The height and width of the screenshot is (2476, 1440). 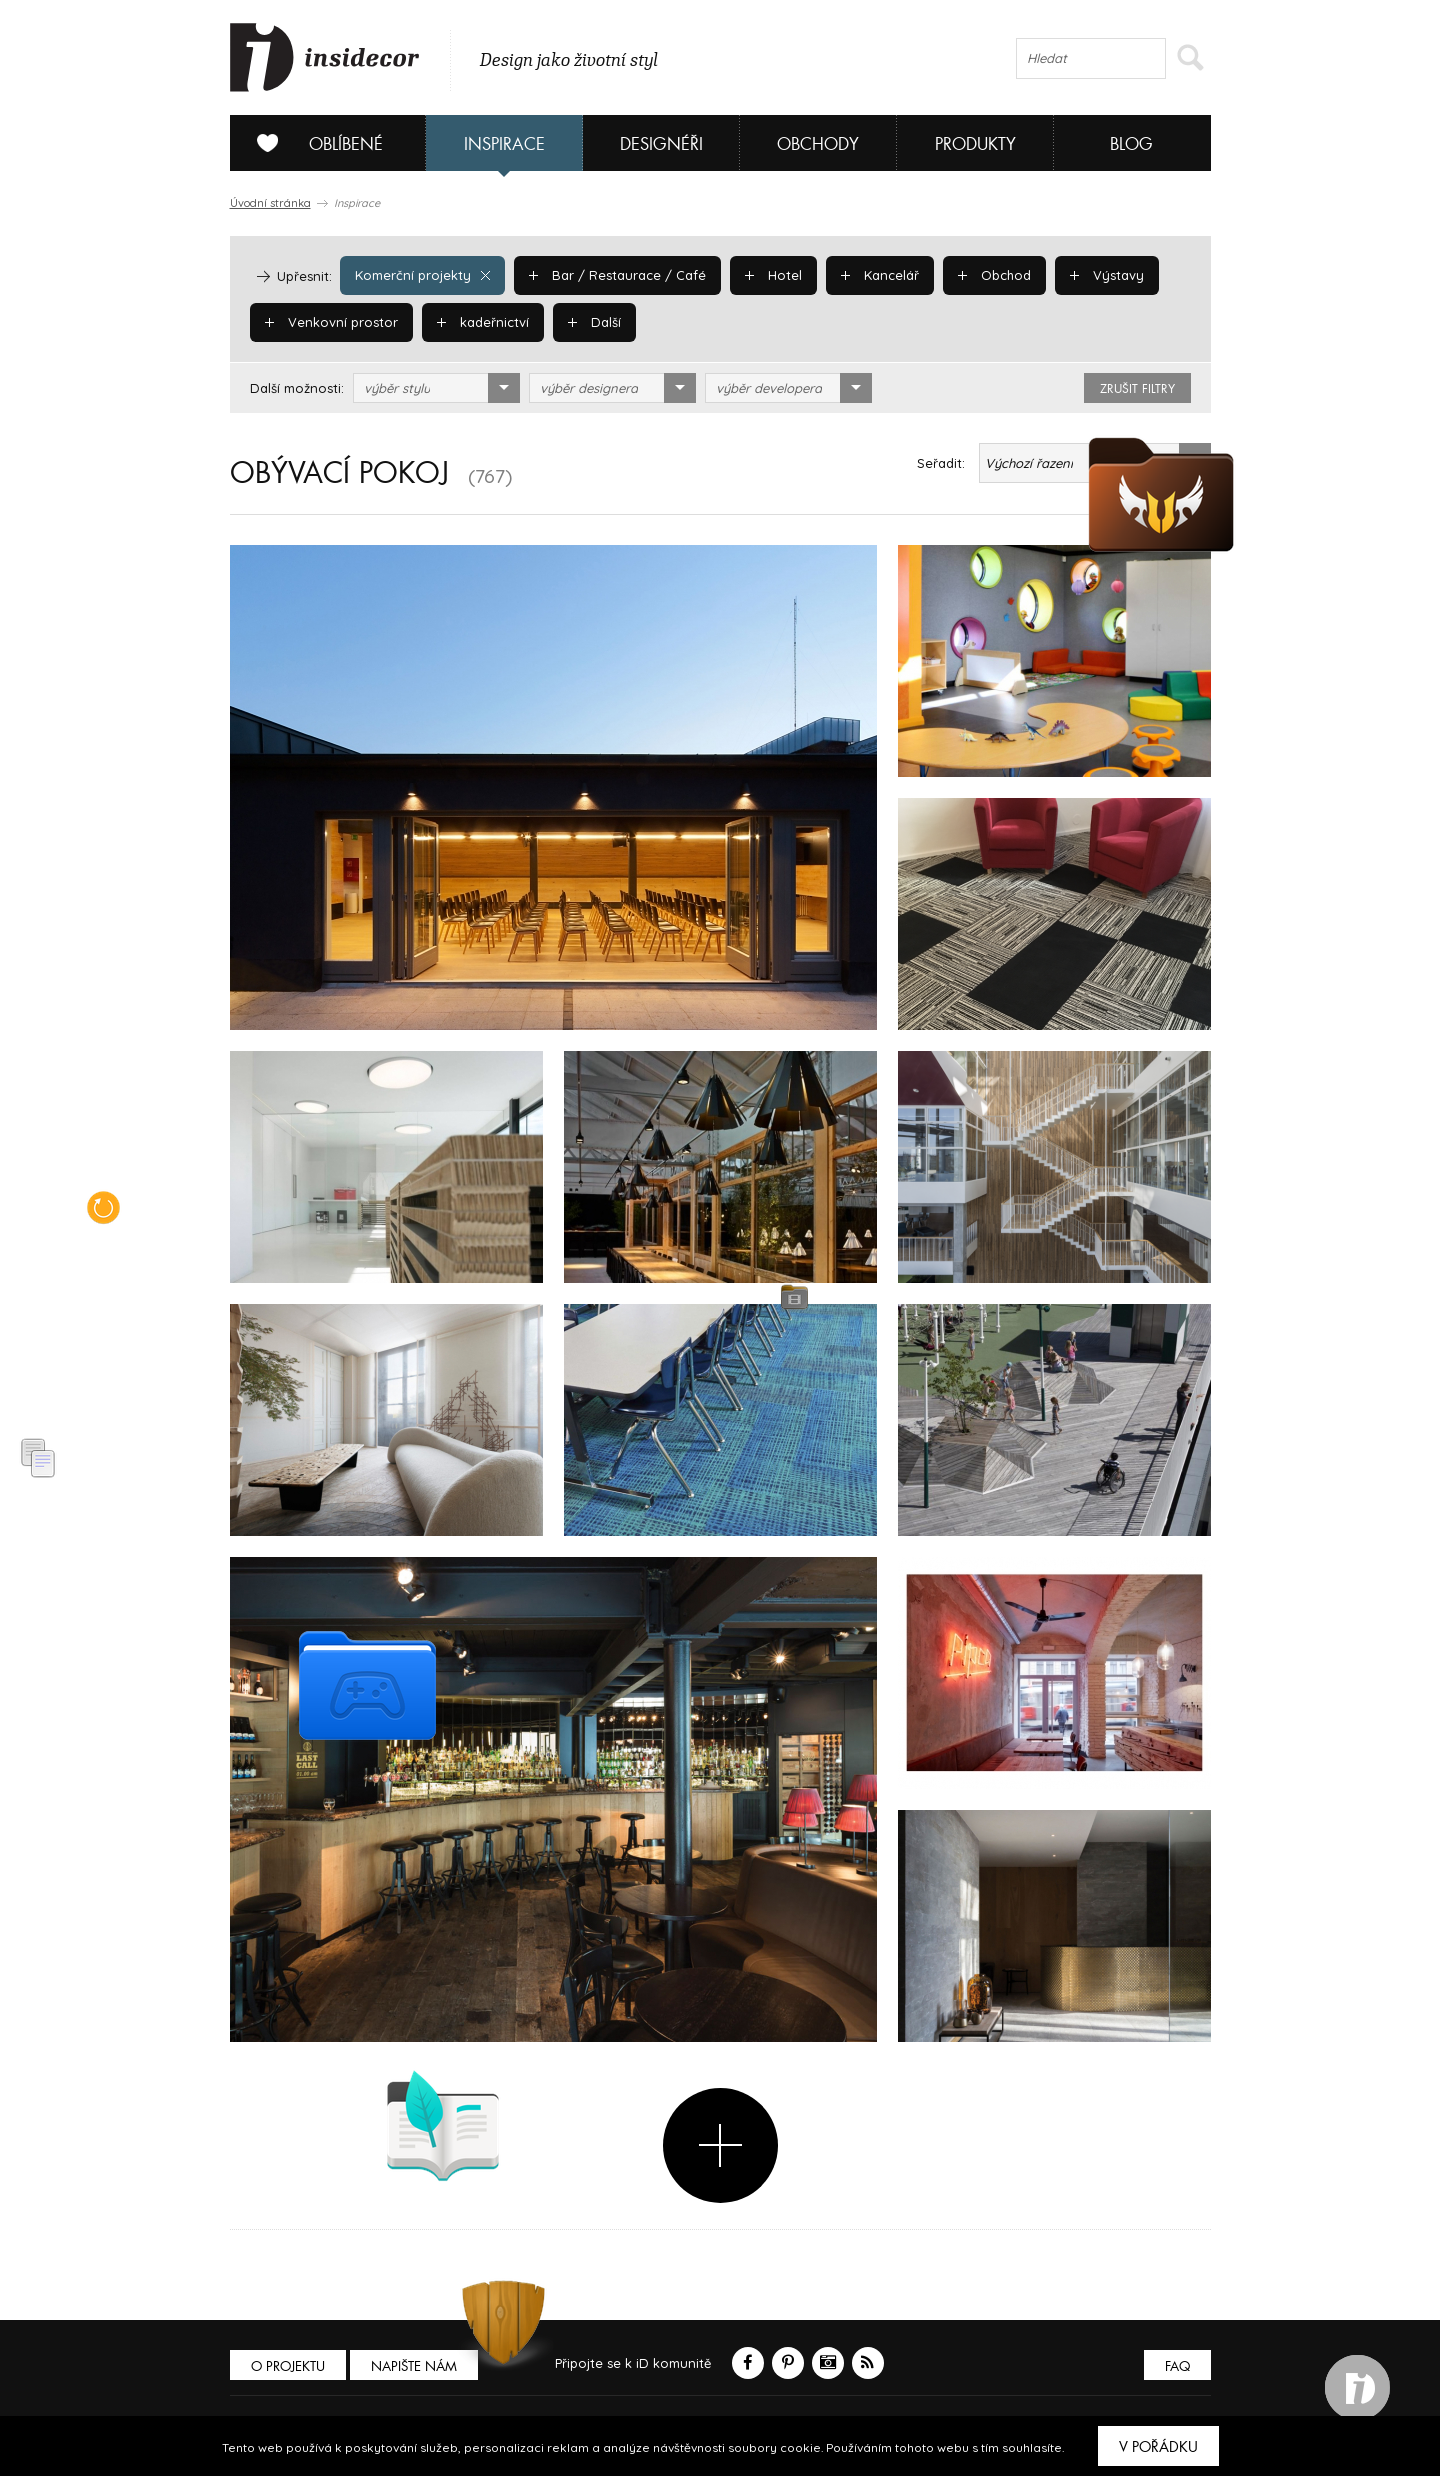 What do you see at coordinates (442, 2128) in the screenshot?
I see `open foliate e-book reader library` at bounding box center [442, 2128].